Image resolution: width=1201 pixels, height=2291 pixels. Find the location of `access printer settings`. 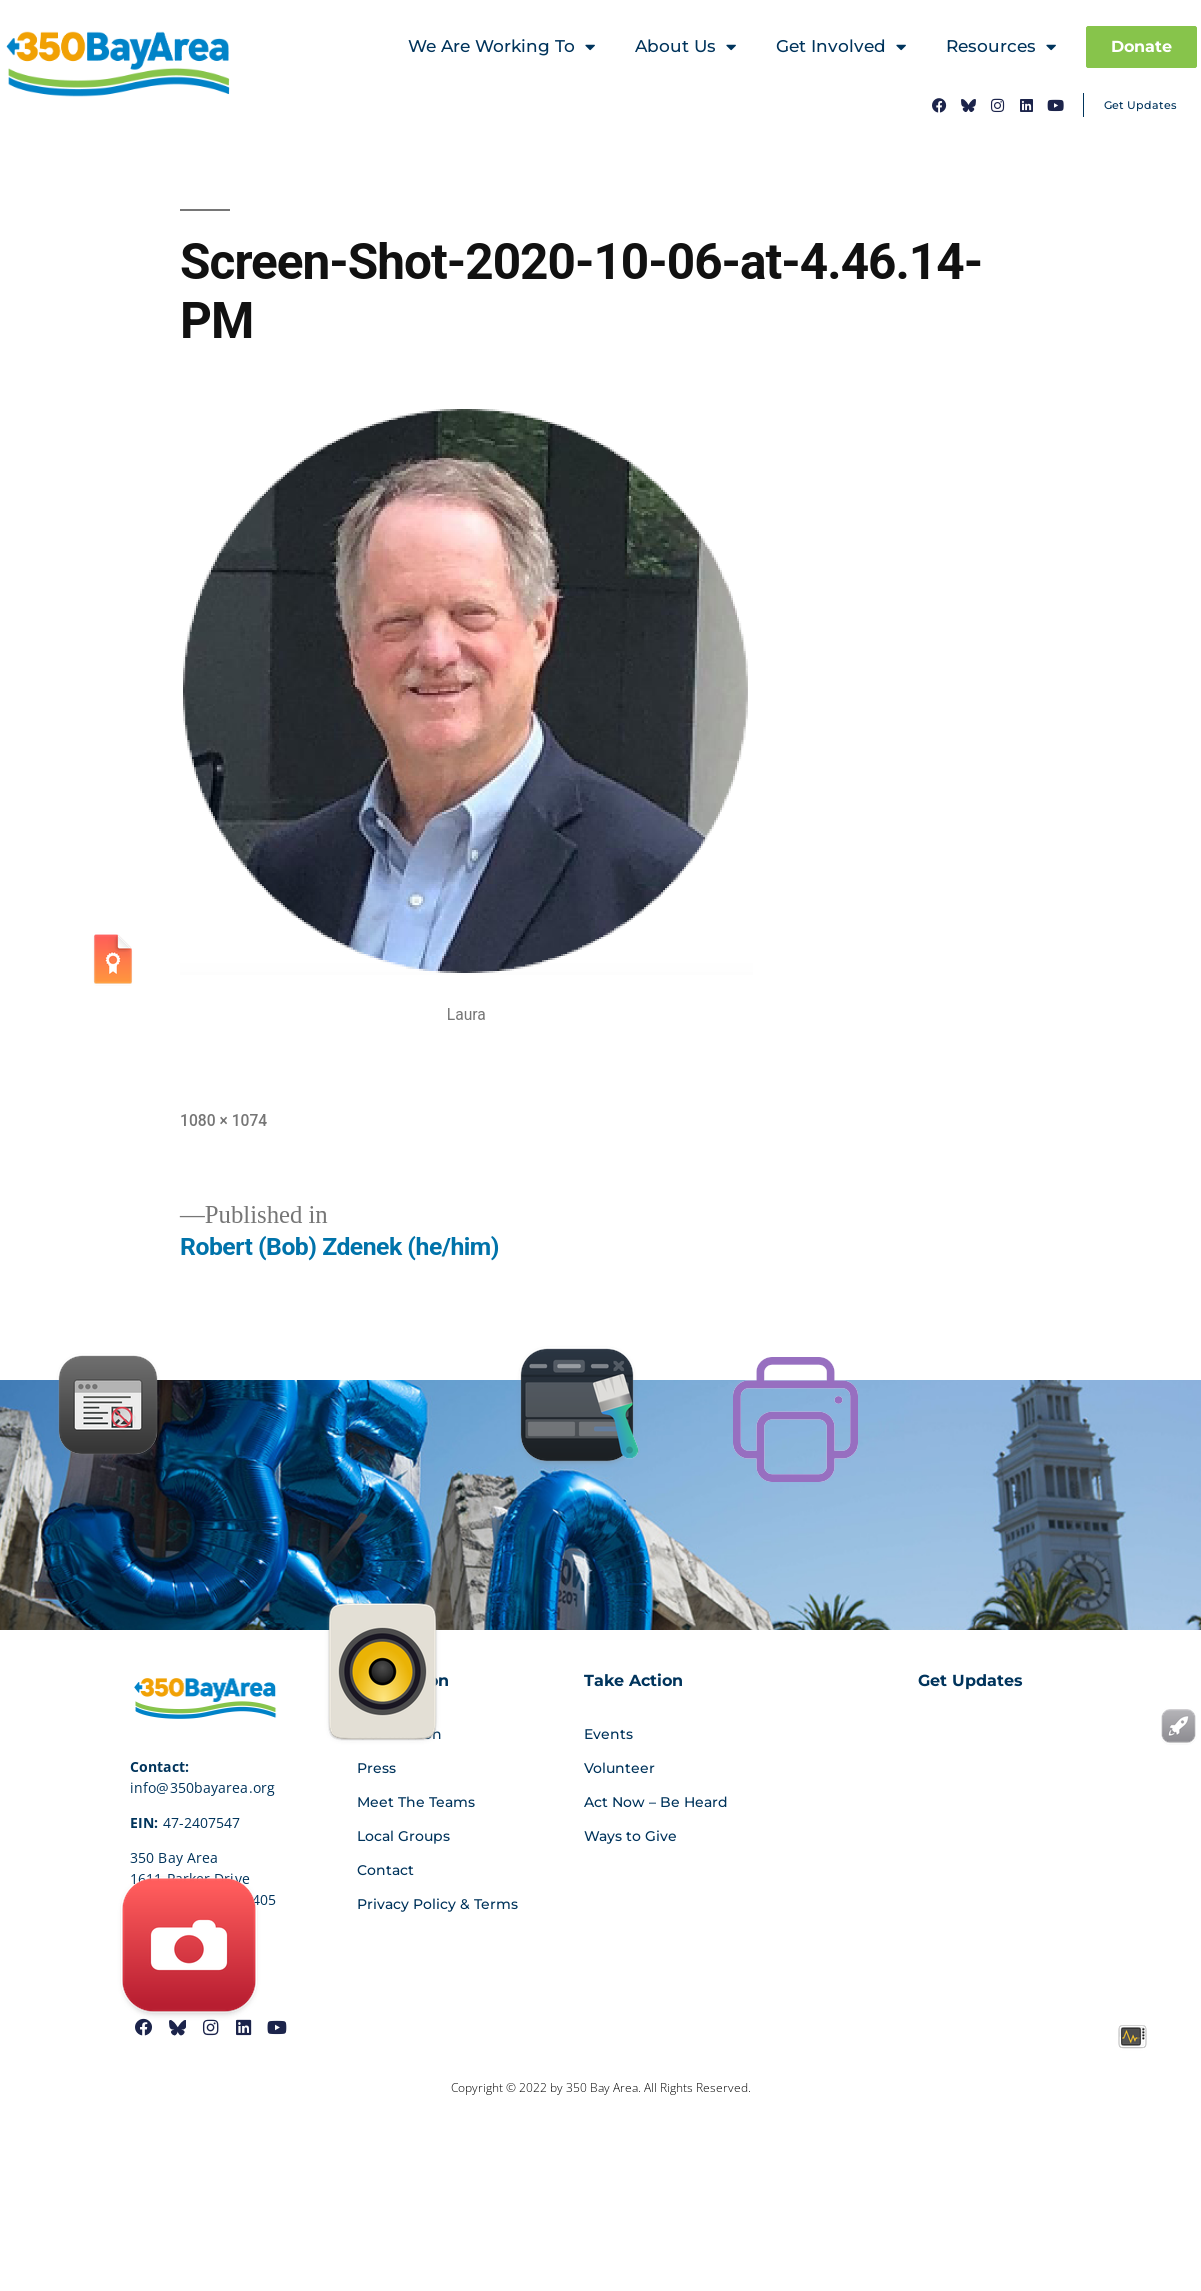

access printer settings is located at coordinates (795, 1419).